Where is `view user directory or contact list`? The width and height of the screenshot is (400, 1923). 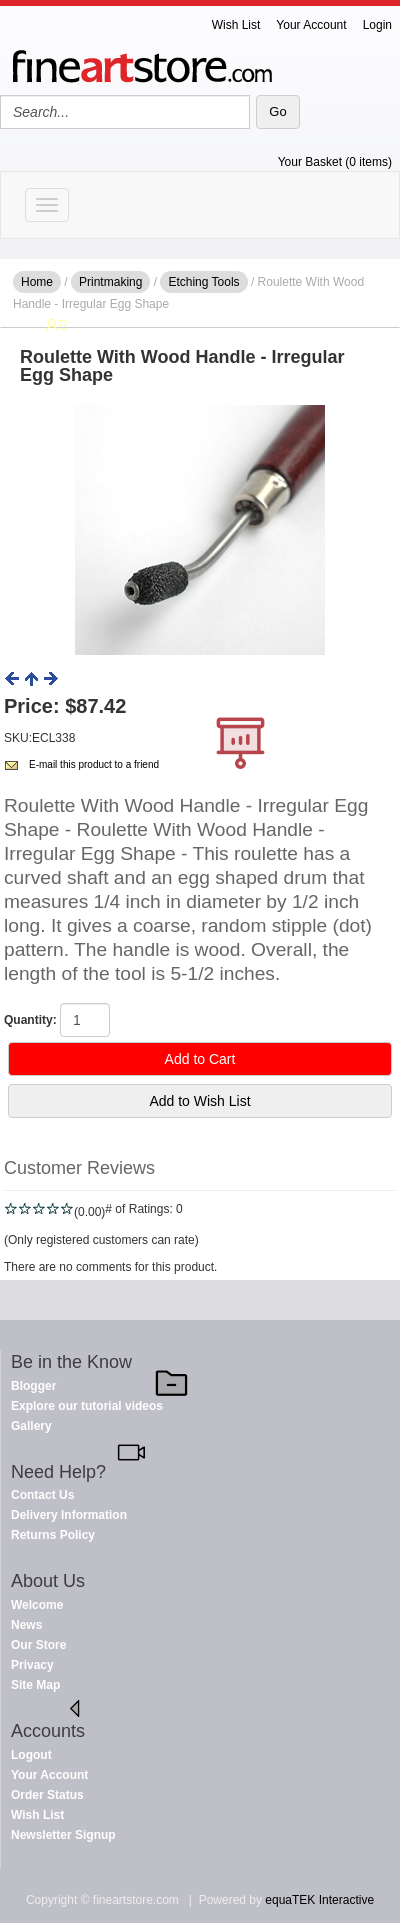
view user directory or contact list is located at coordinates (56, 325).